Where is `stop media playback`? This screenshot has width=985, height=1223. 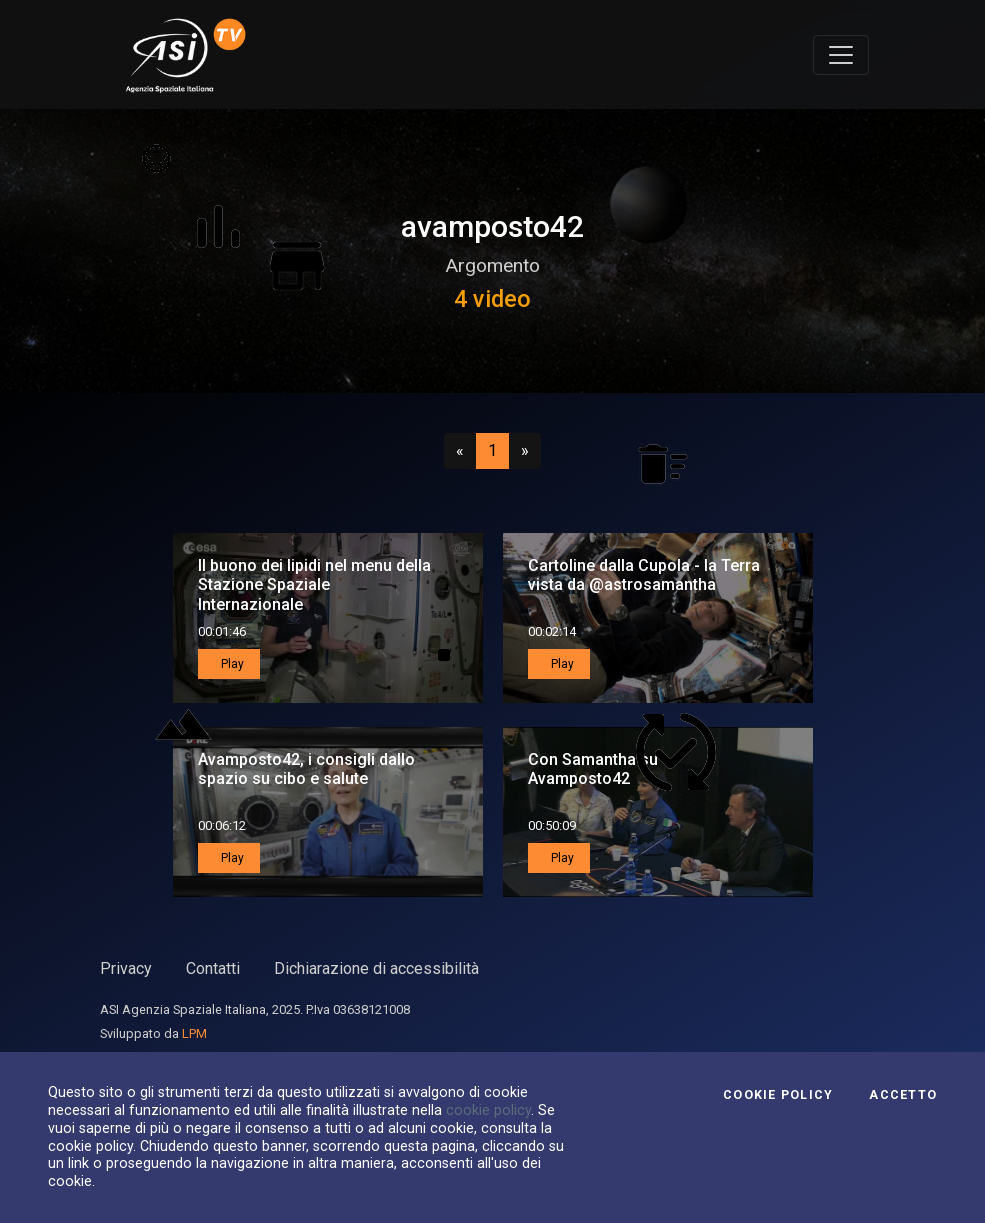
stop media playback is located at coordinates (444, 655).